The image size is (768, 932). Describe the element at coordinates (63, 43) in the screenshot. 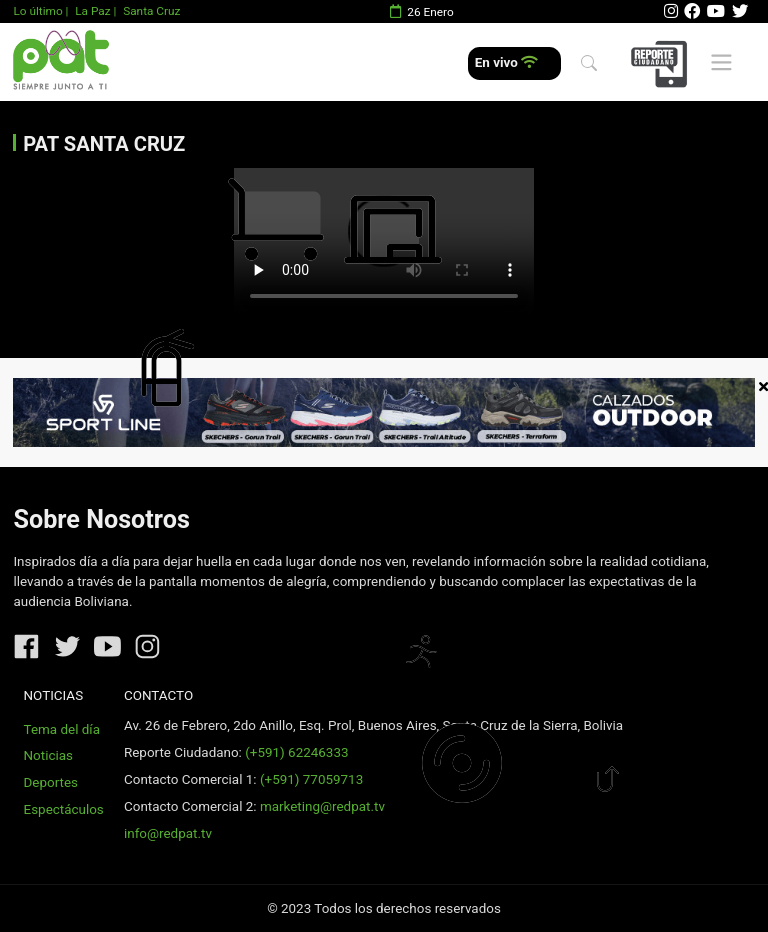

I see `Meta company logo` at that location.